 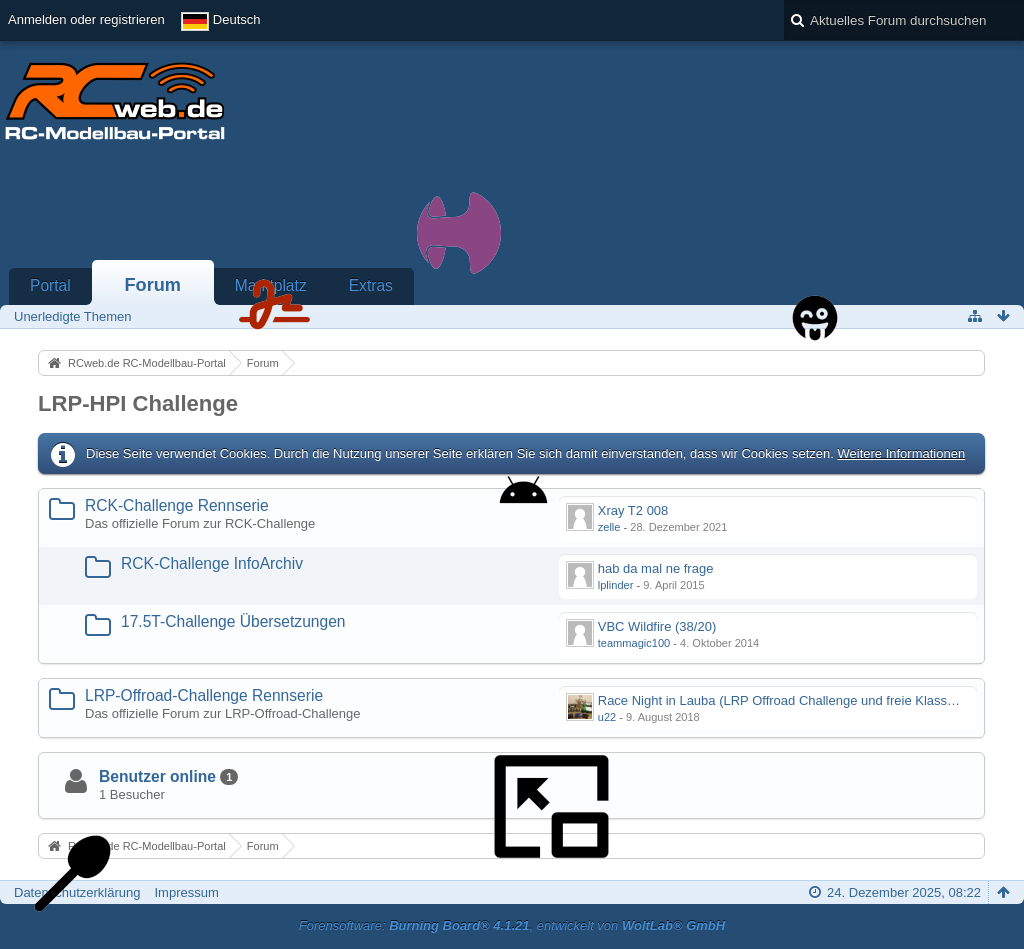 What do you see at coordinates (523, 492) in the screenshot?
I see `android operating system logo` at bounding box center [523, 492].